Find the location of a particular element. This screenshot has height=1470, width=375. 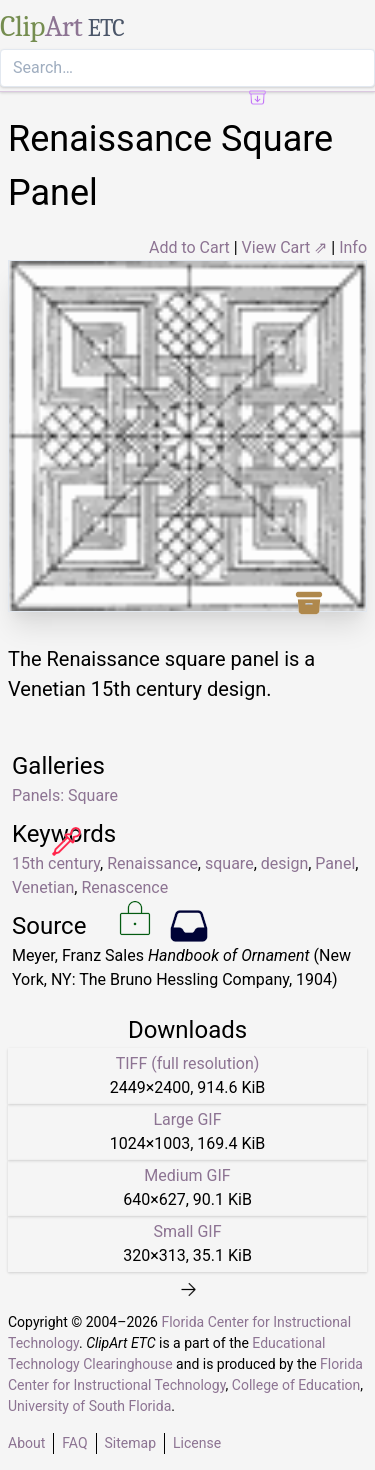

navigate to the next item or page is located at coordinates (188, 1289).